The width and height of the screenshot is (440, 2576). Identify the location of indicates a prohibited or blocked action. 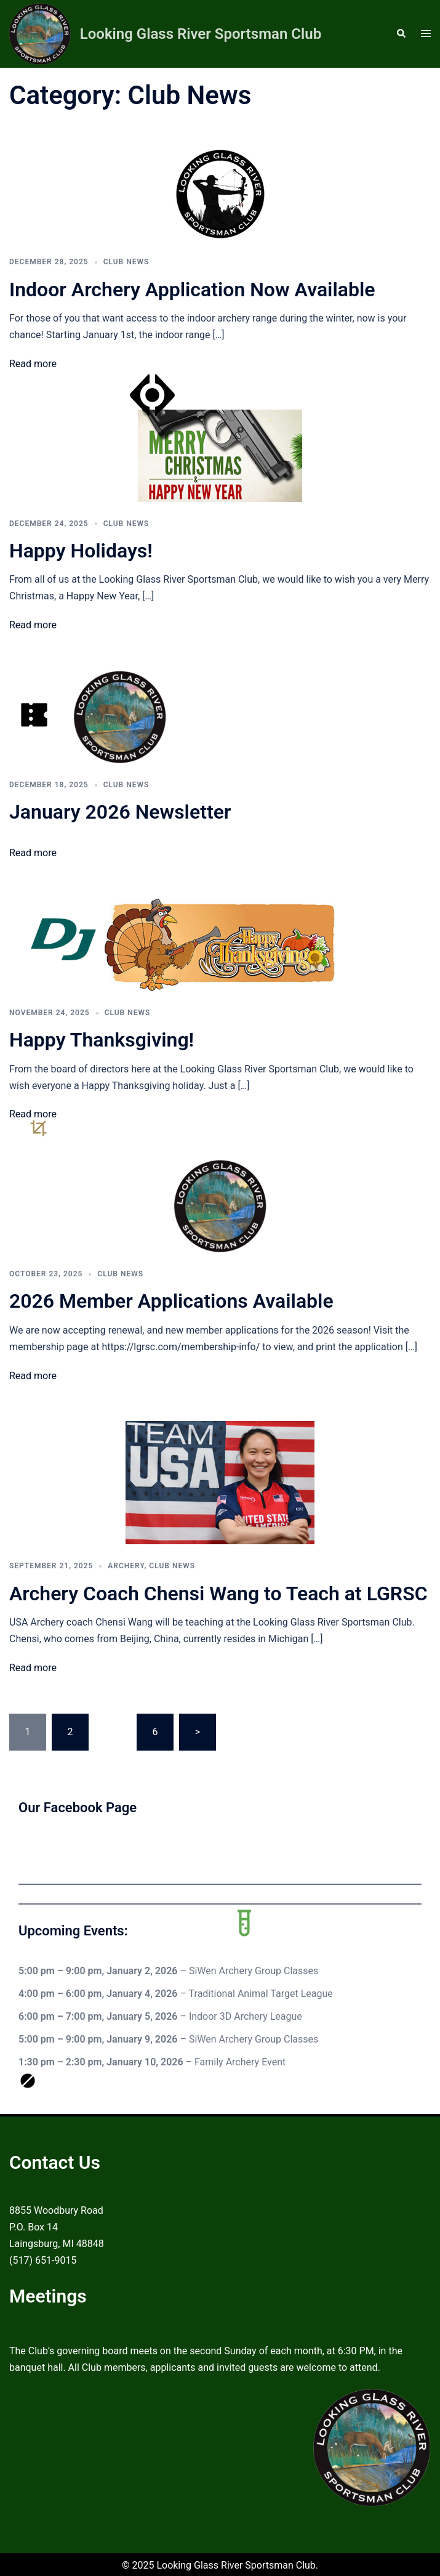
(28, 2081).